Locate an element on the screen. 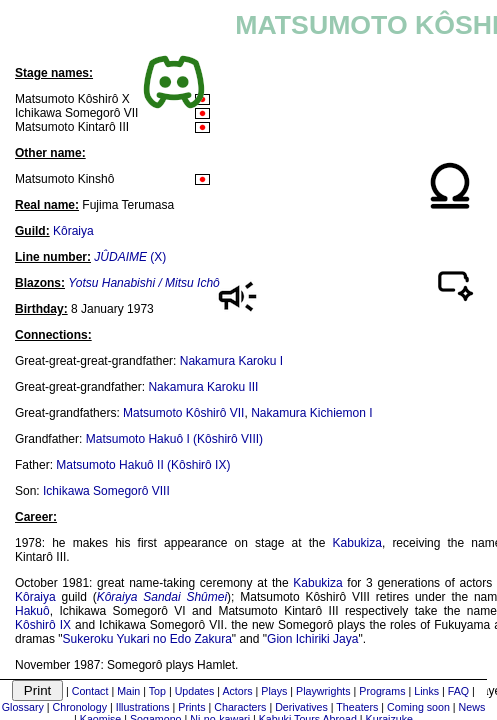 The image size is (497, 720). libra zodiac sign symbol is located at coordinates (450, 187).